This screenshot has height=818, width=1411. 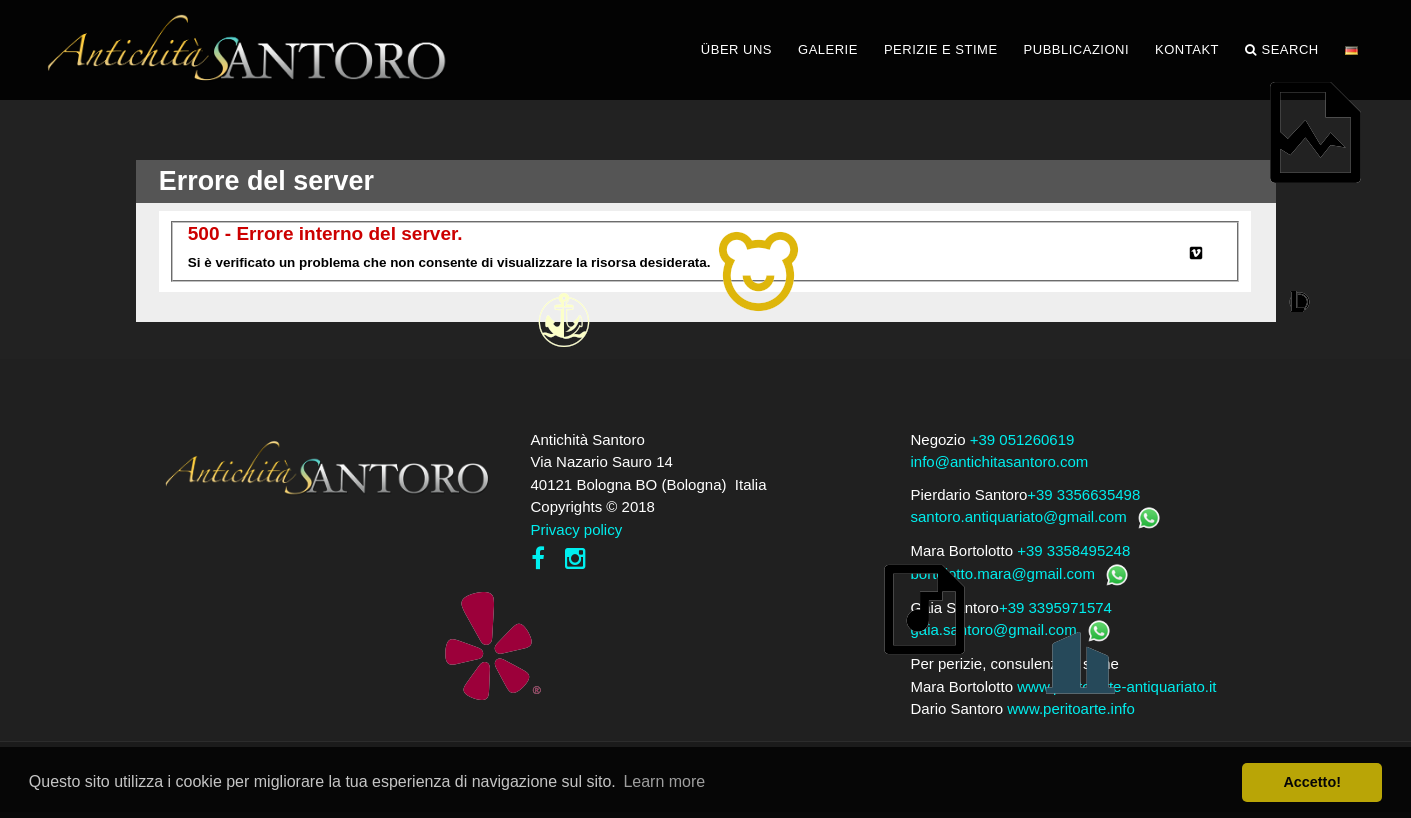 What do you see at coordinates (564, 320) in the screenshot?
I see `oxc javascript toolchain logo` at bounding box center [564, 320].